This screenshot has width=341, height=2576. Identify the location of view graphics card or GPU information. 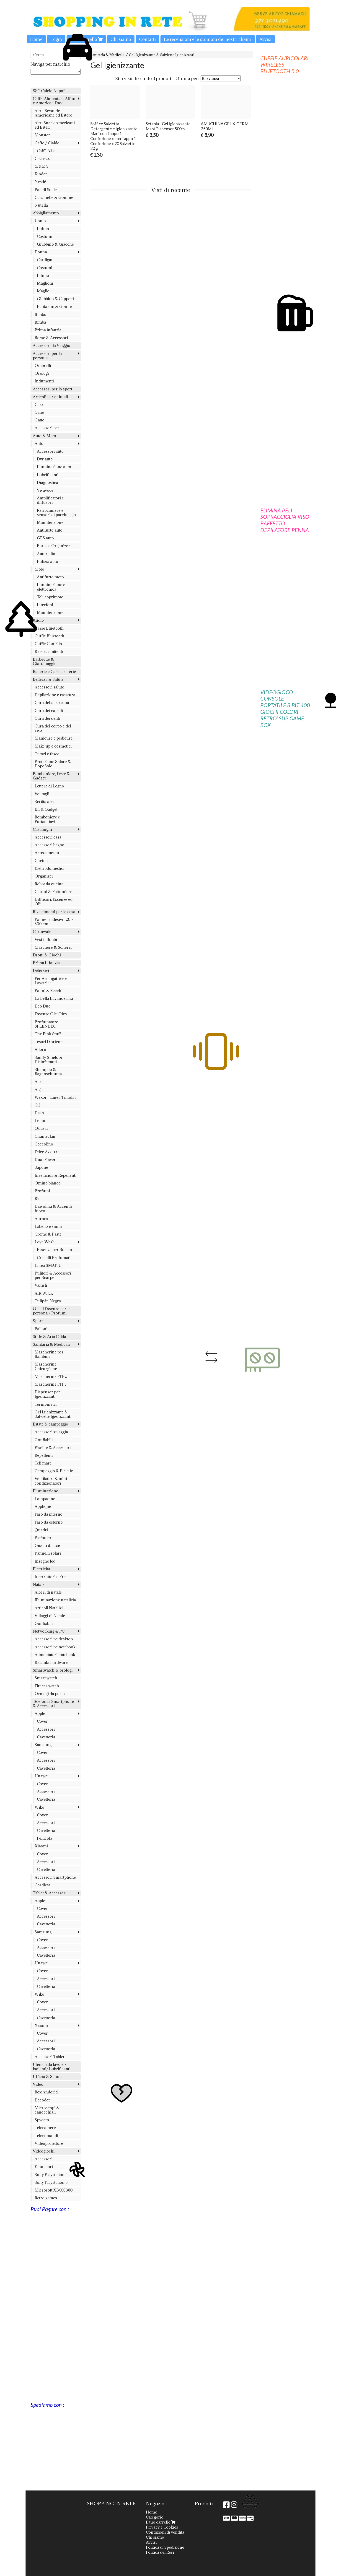
(262, 1359).